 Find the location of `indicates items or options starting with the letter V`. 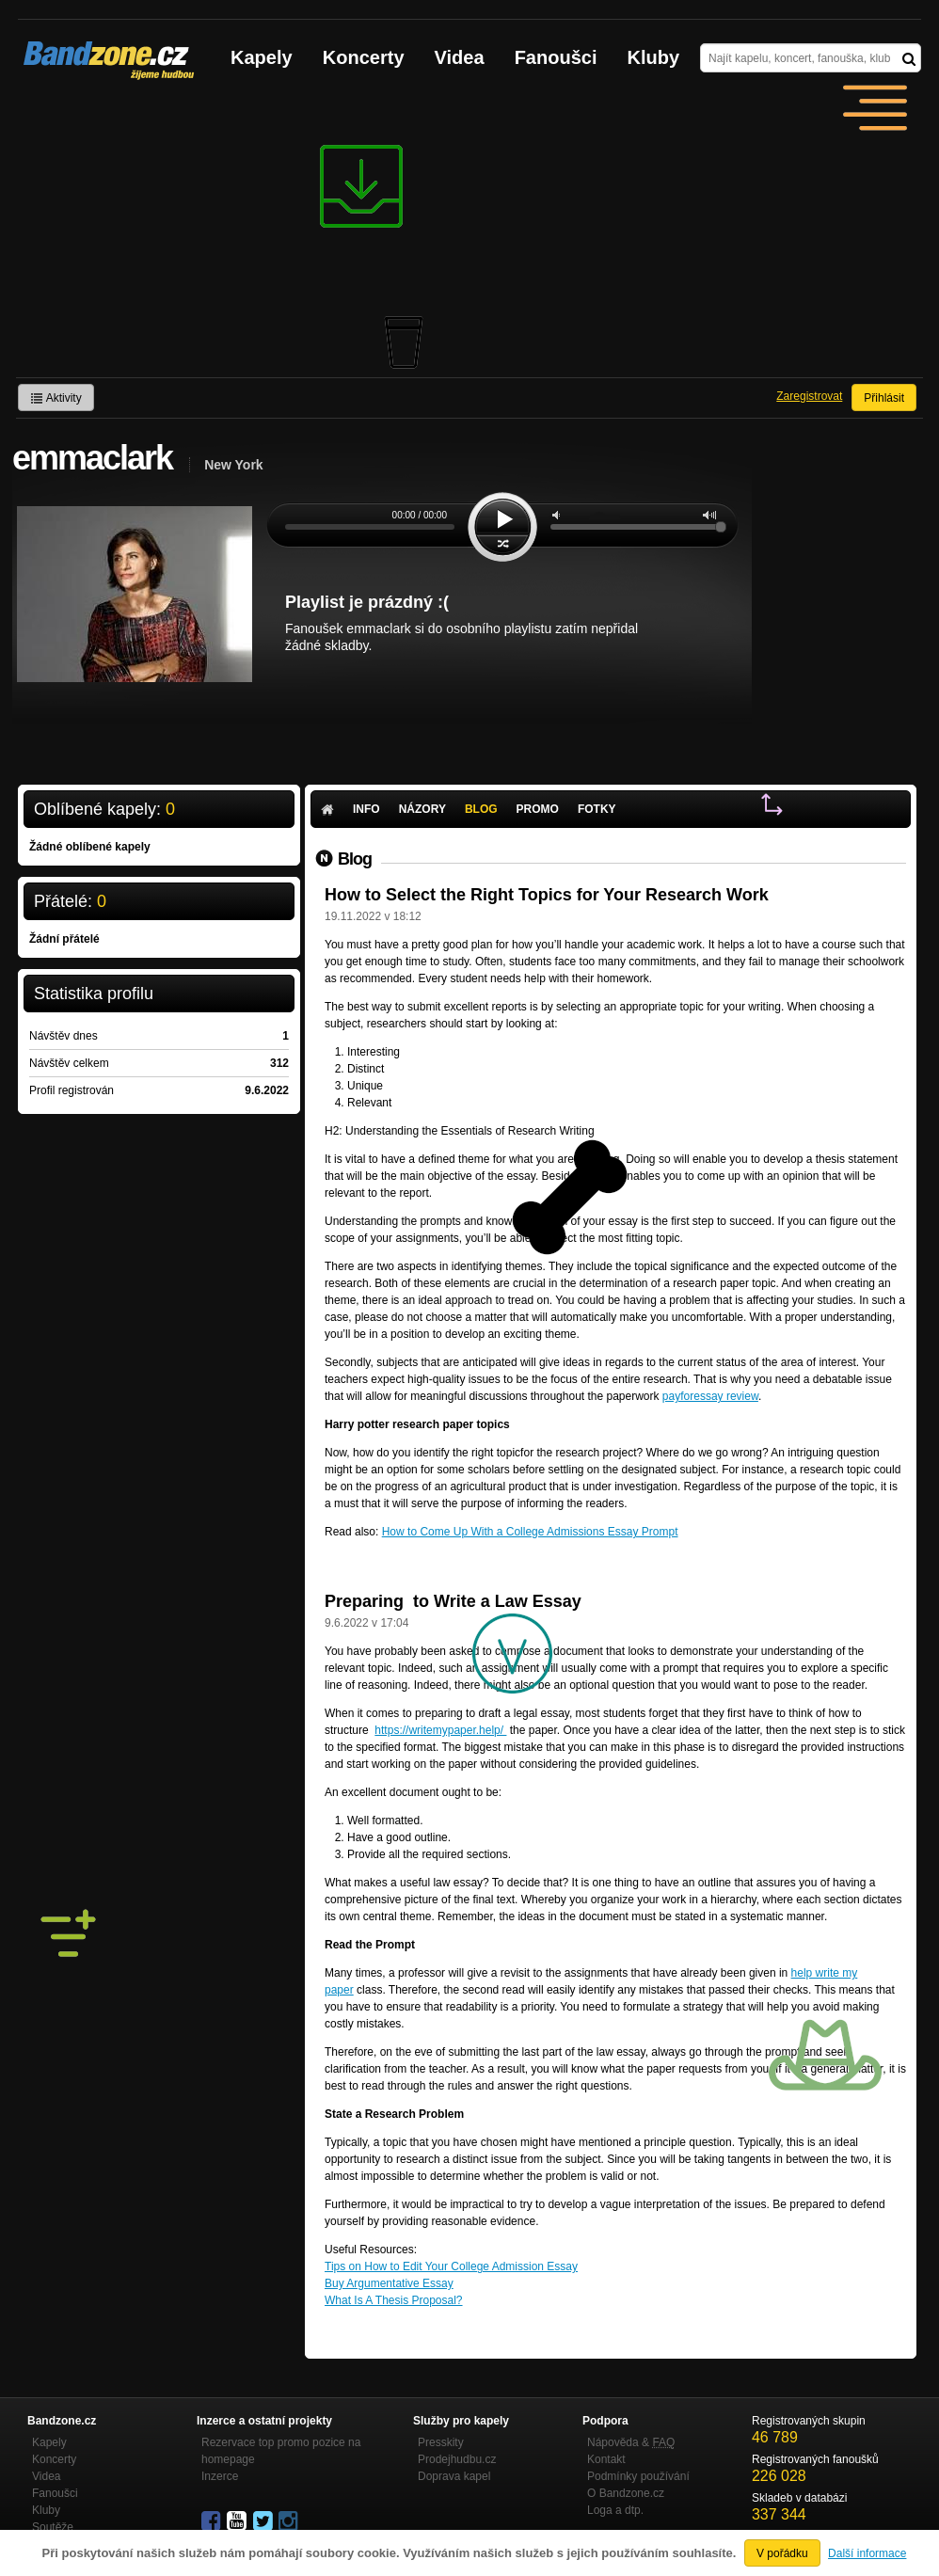

indicates items or options starting with the letter V is located at coordinates (512, 1653).